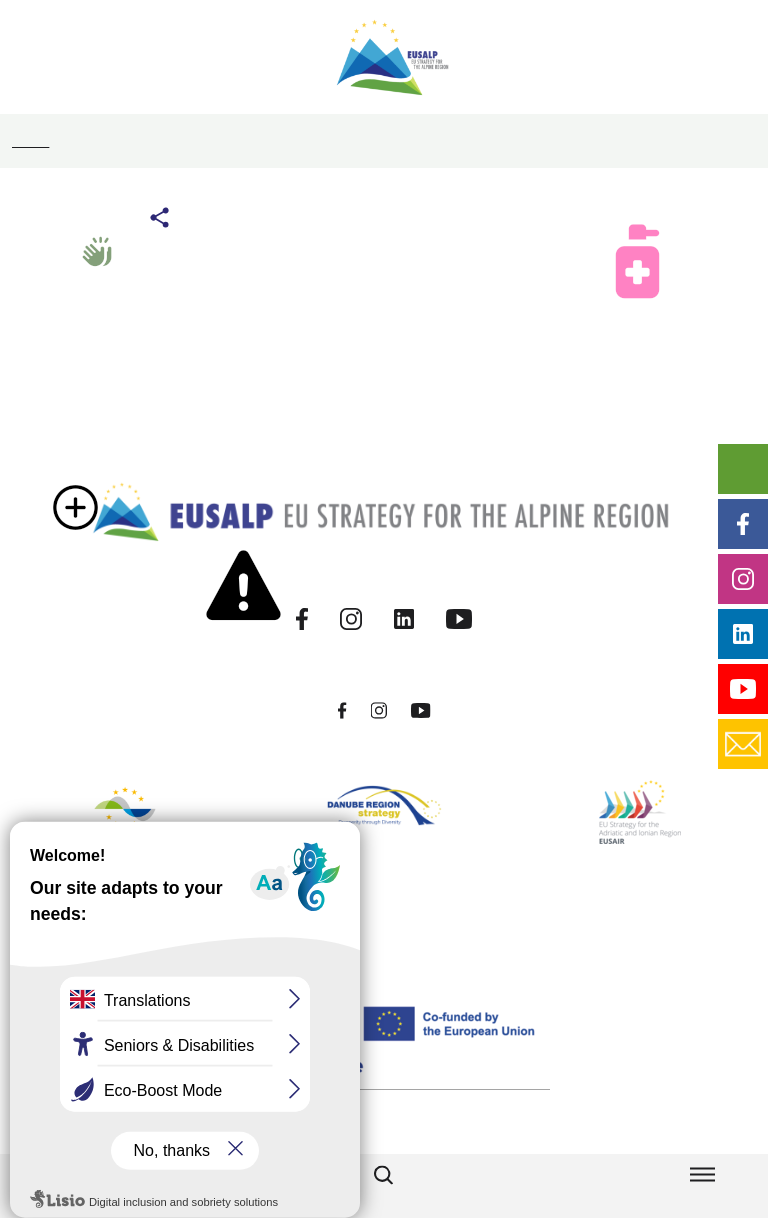 This screenshot has height=1218, width=768. Describe the element at coordinates (97, 252) in the screenshot. I see `applaud or react with appreciation` at that location.